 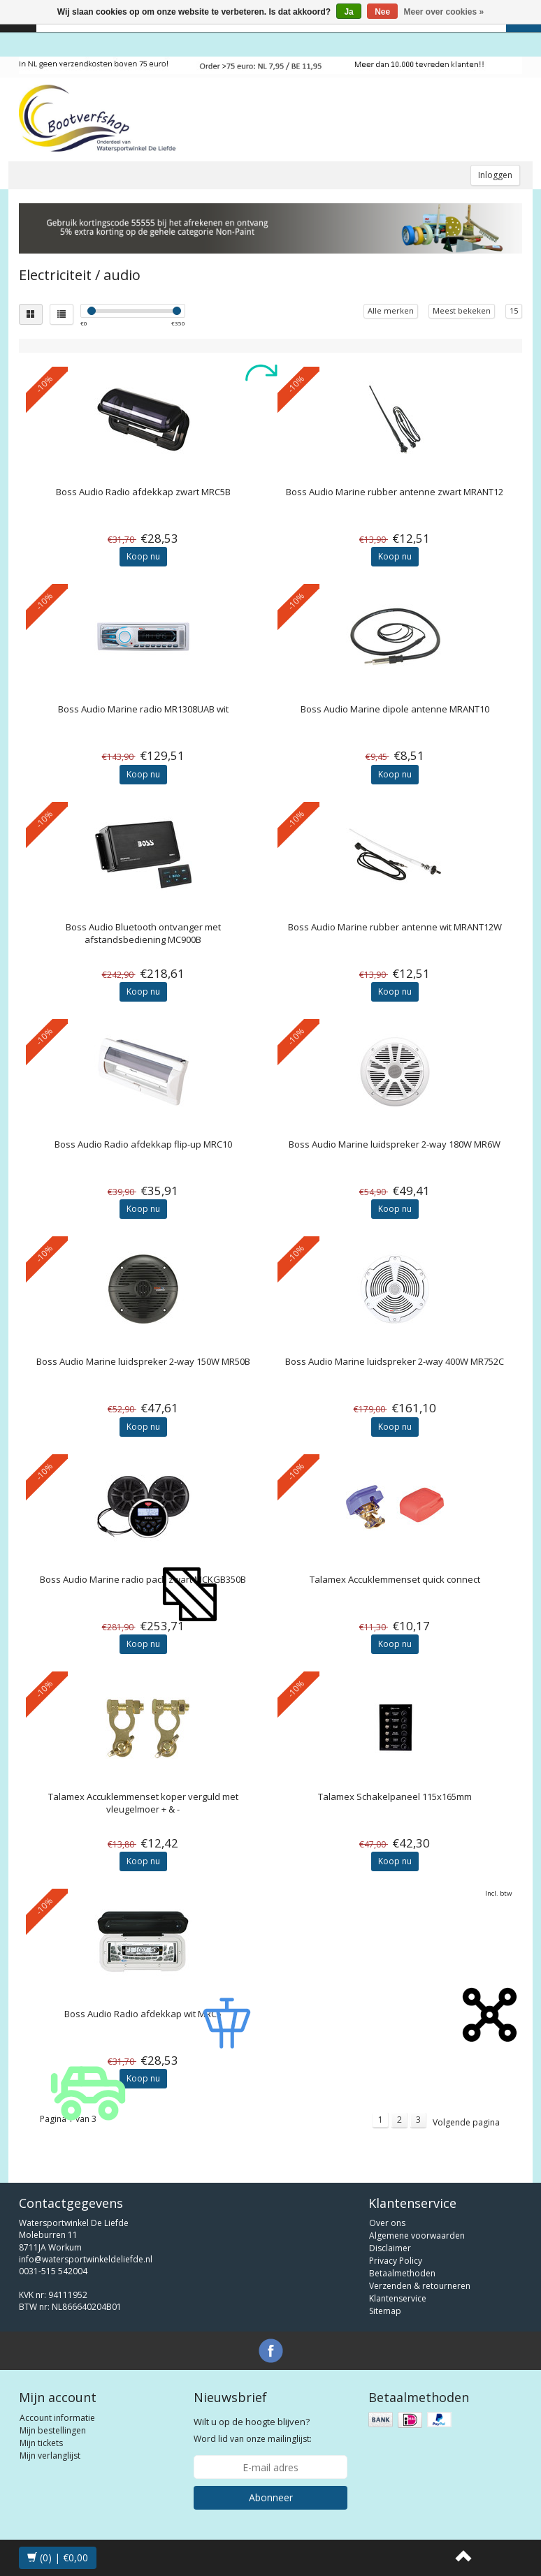 What do you see at coordinates (226, 2023) in the screenshot?
I see `access air traffic control features` at bounding box center [226, 2023].